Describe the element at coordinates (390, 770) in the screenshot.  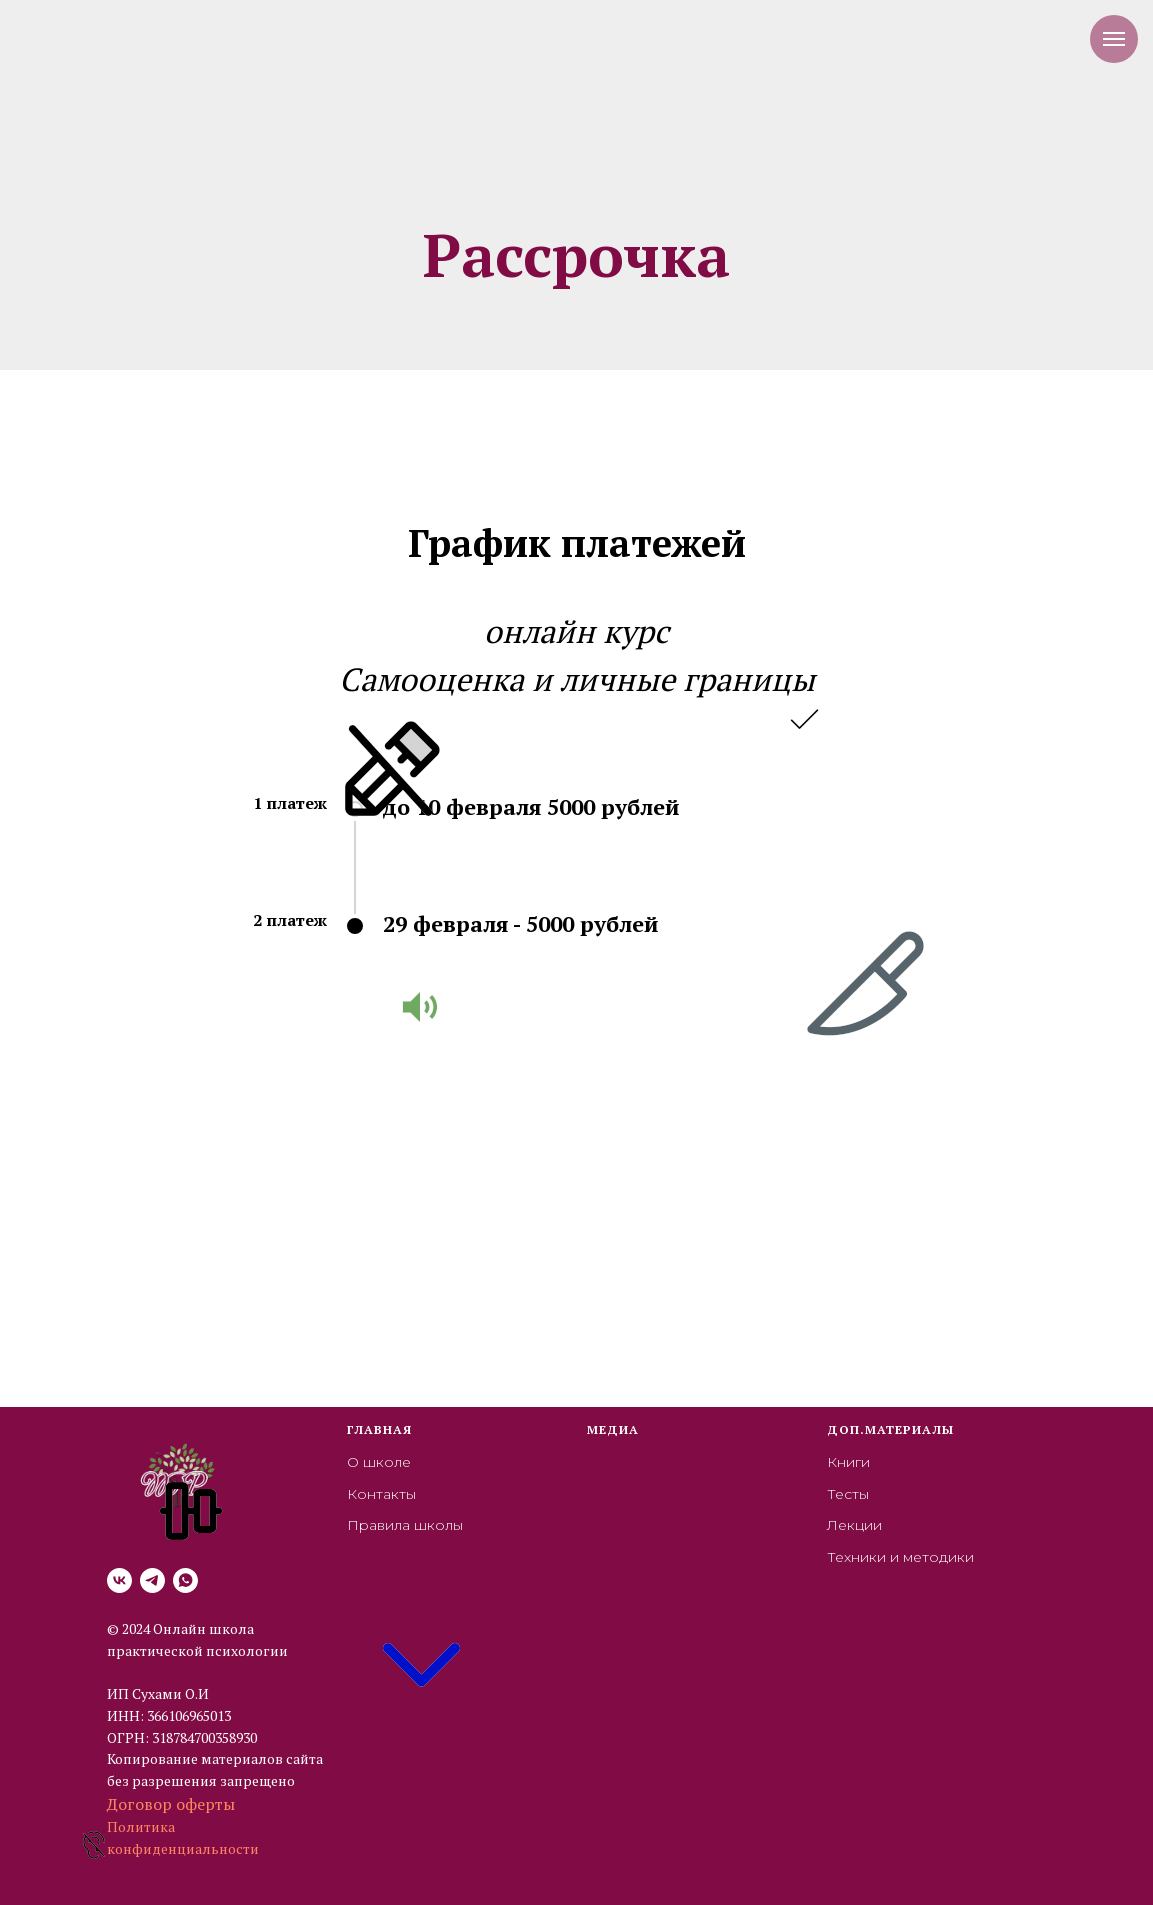
I see `editing is disabled or unavailable` at that location.